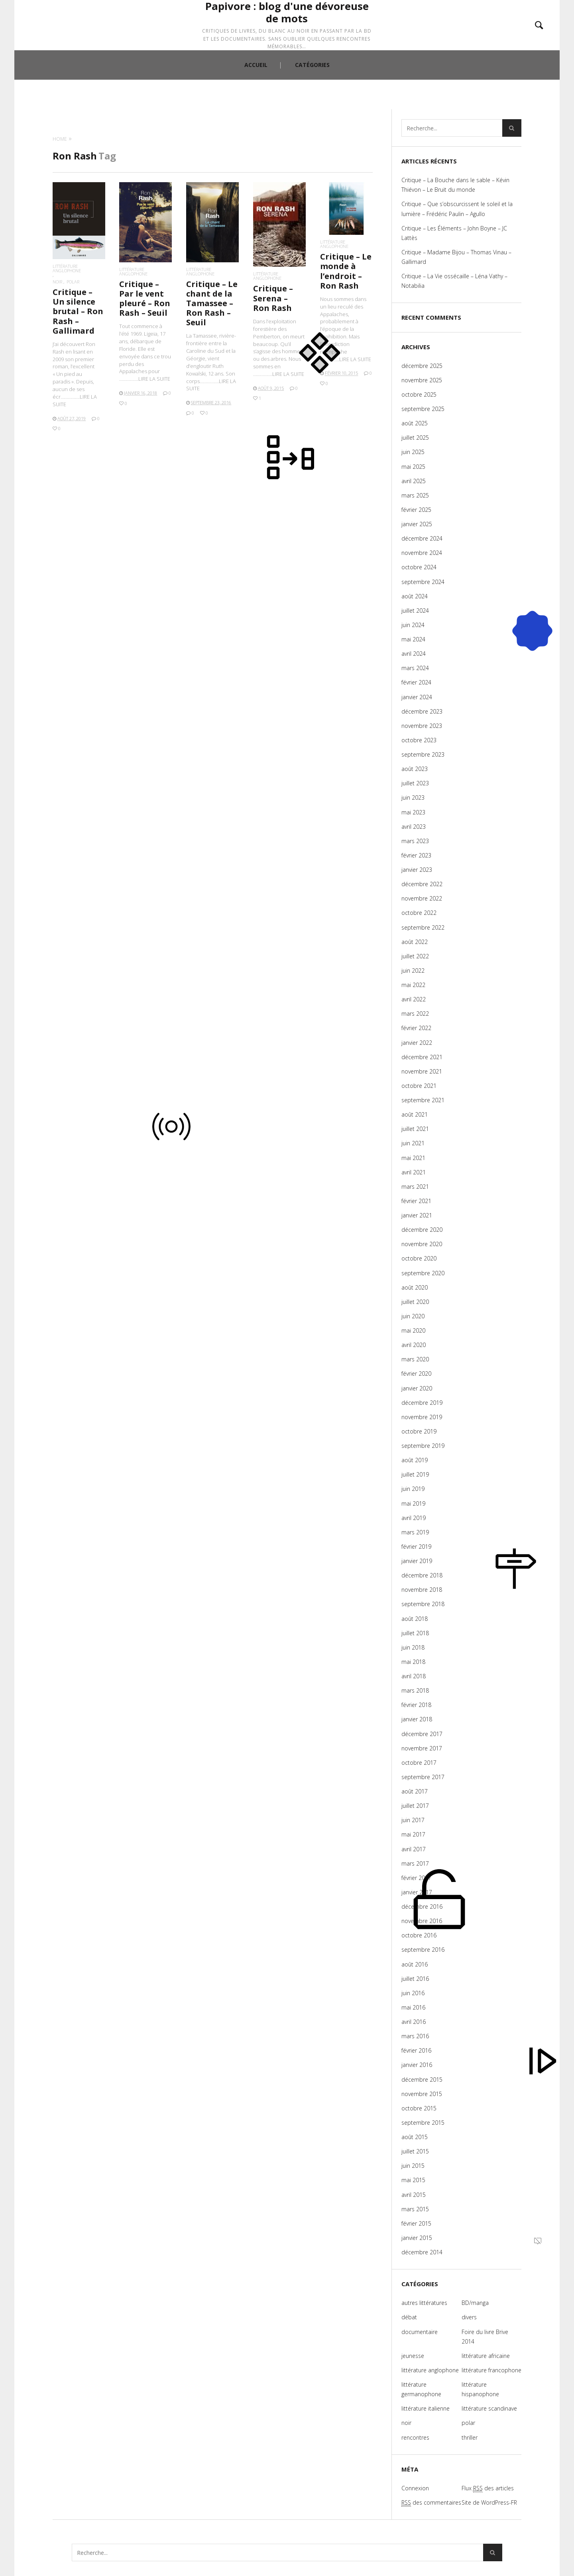  What do you see at coordinates (532, 631) in the screenshot?
I see `indicates a verified or certified status` at bounding box center [532, 631].